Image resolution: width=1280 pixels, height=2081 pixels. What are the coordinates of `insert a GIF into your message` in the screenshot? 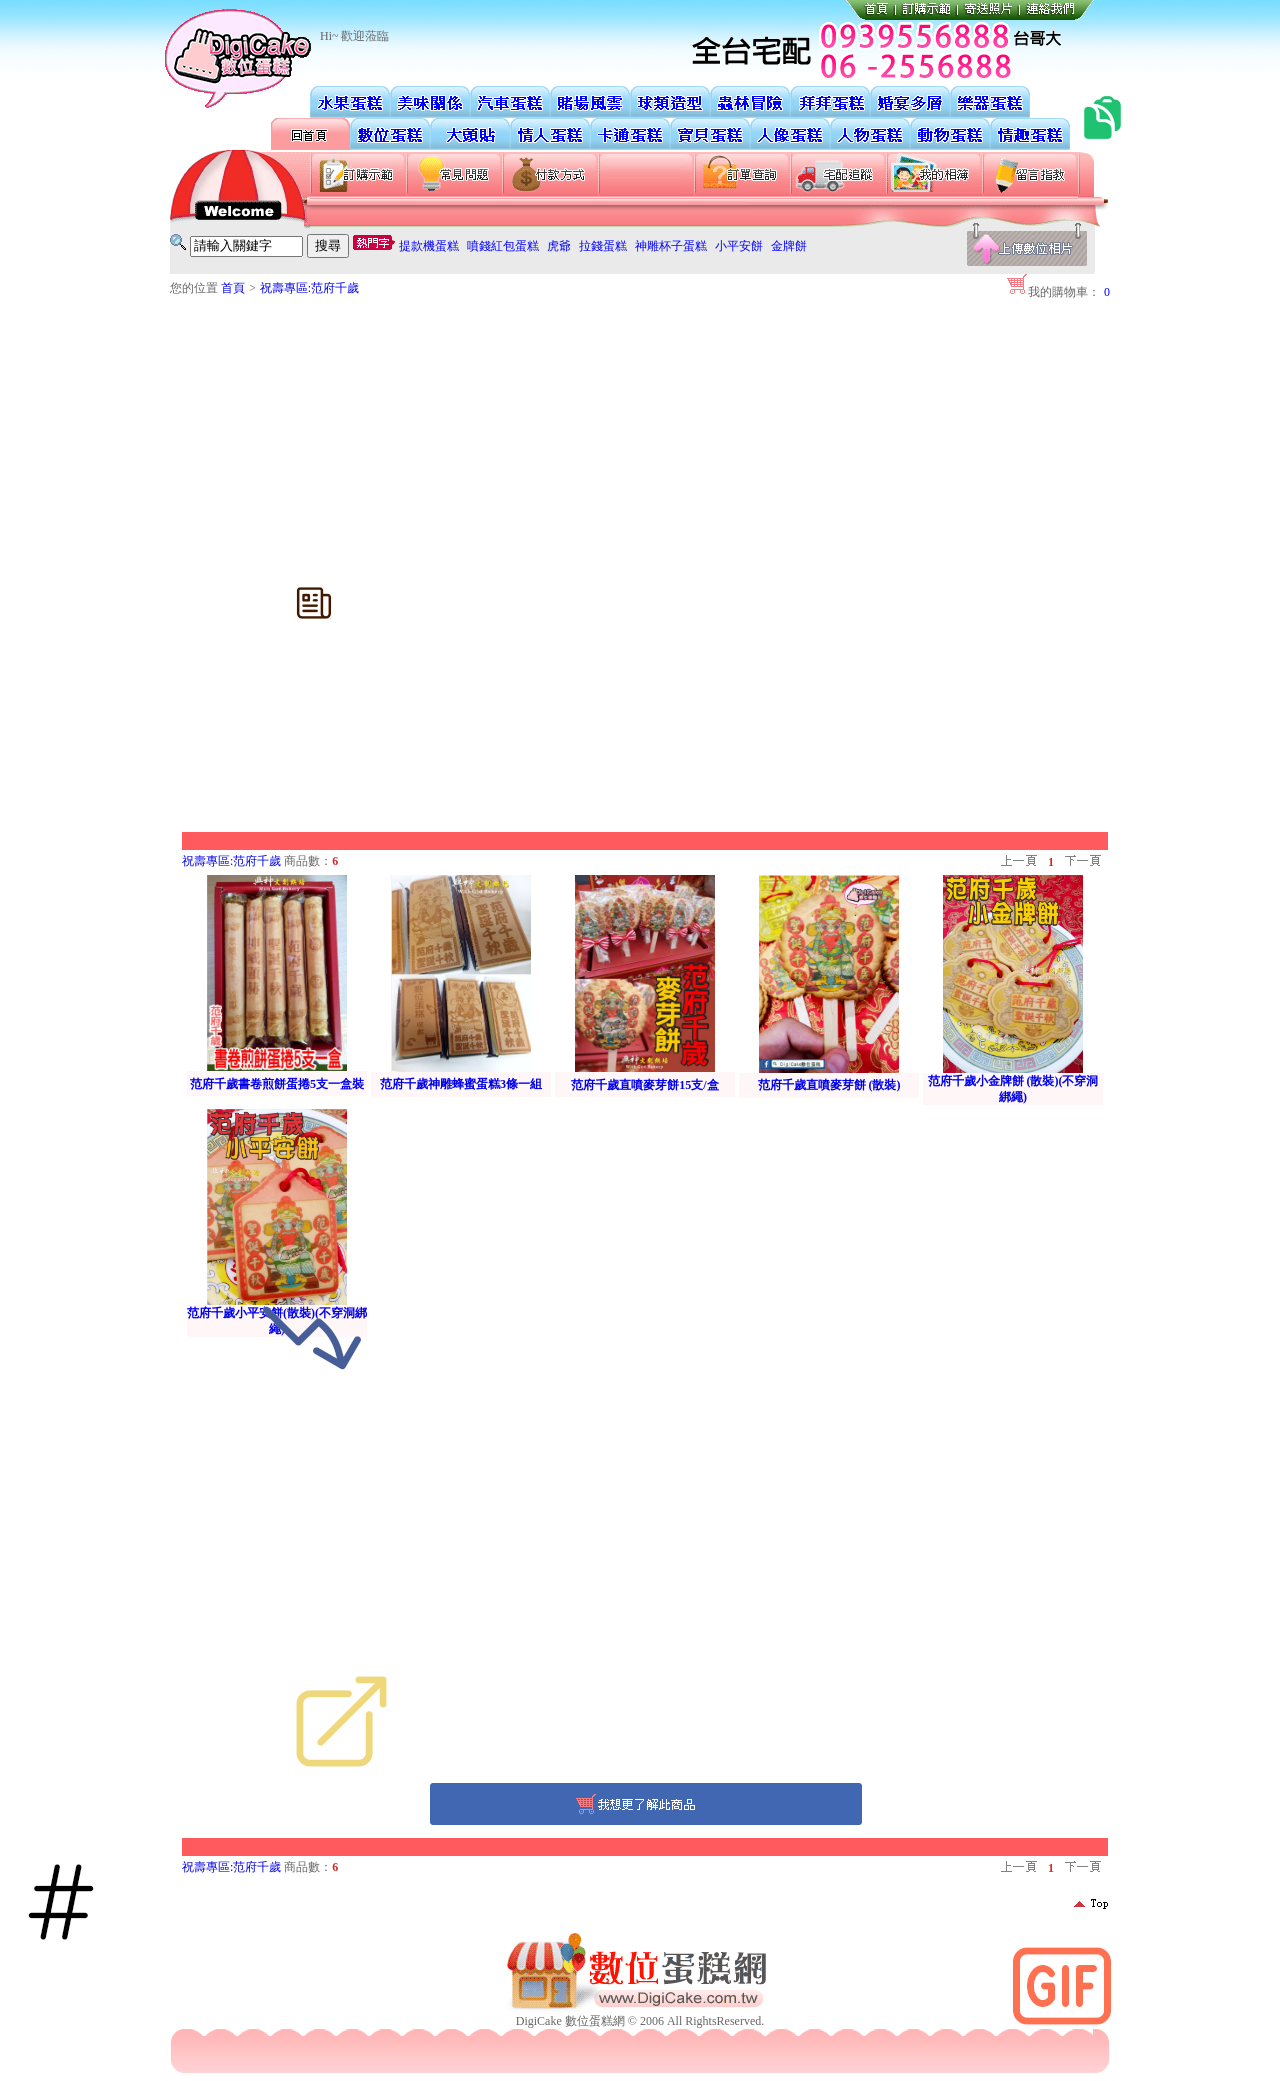 It's located at (1062, 1986).